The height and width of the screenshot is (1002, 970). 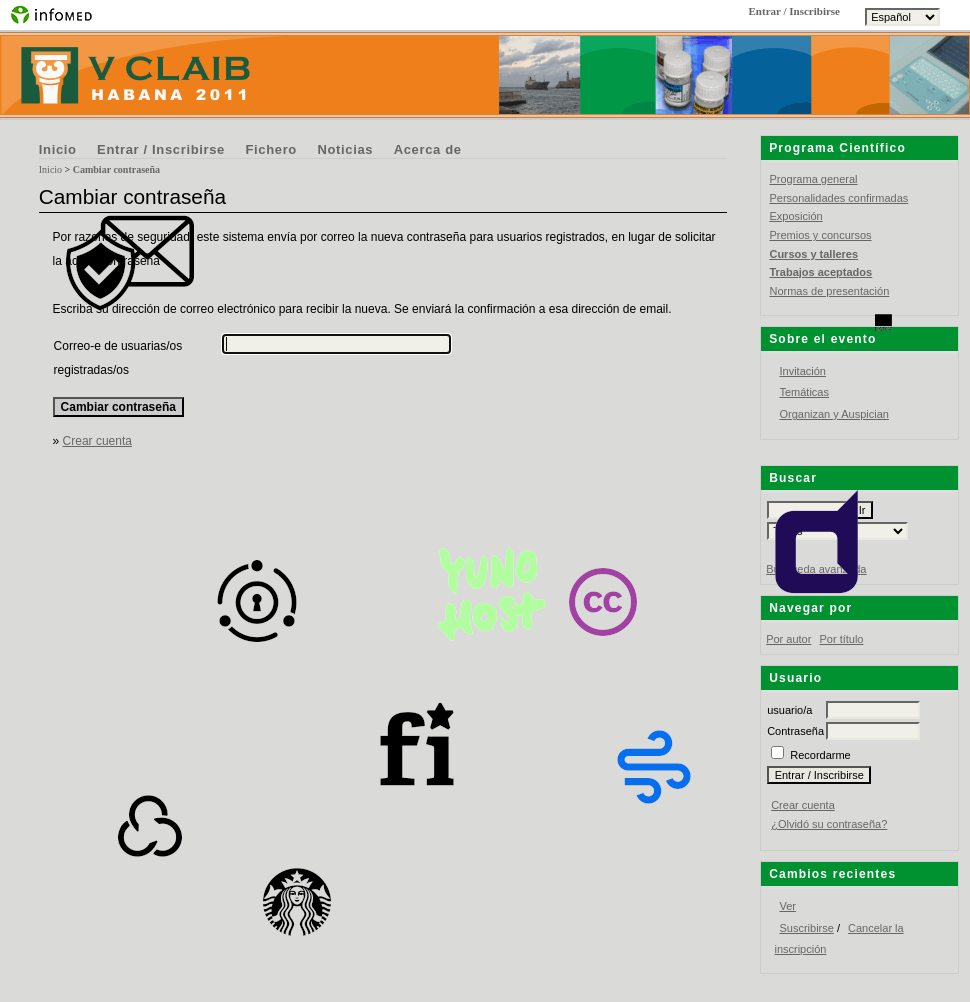 I want to click on fonticons brand logo, so click(x=417, y=742).